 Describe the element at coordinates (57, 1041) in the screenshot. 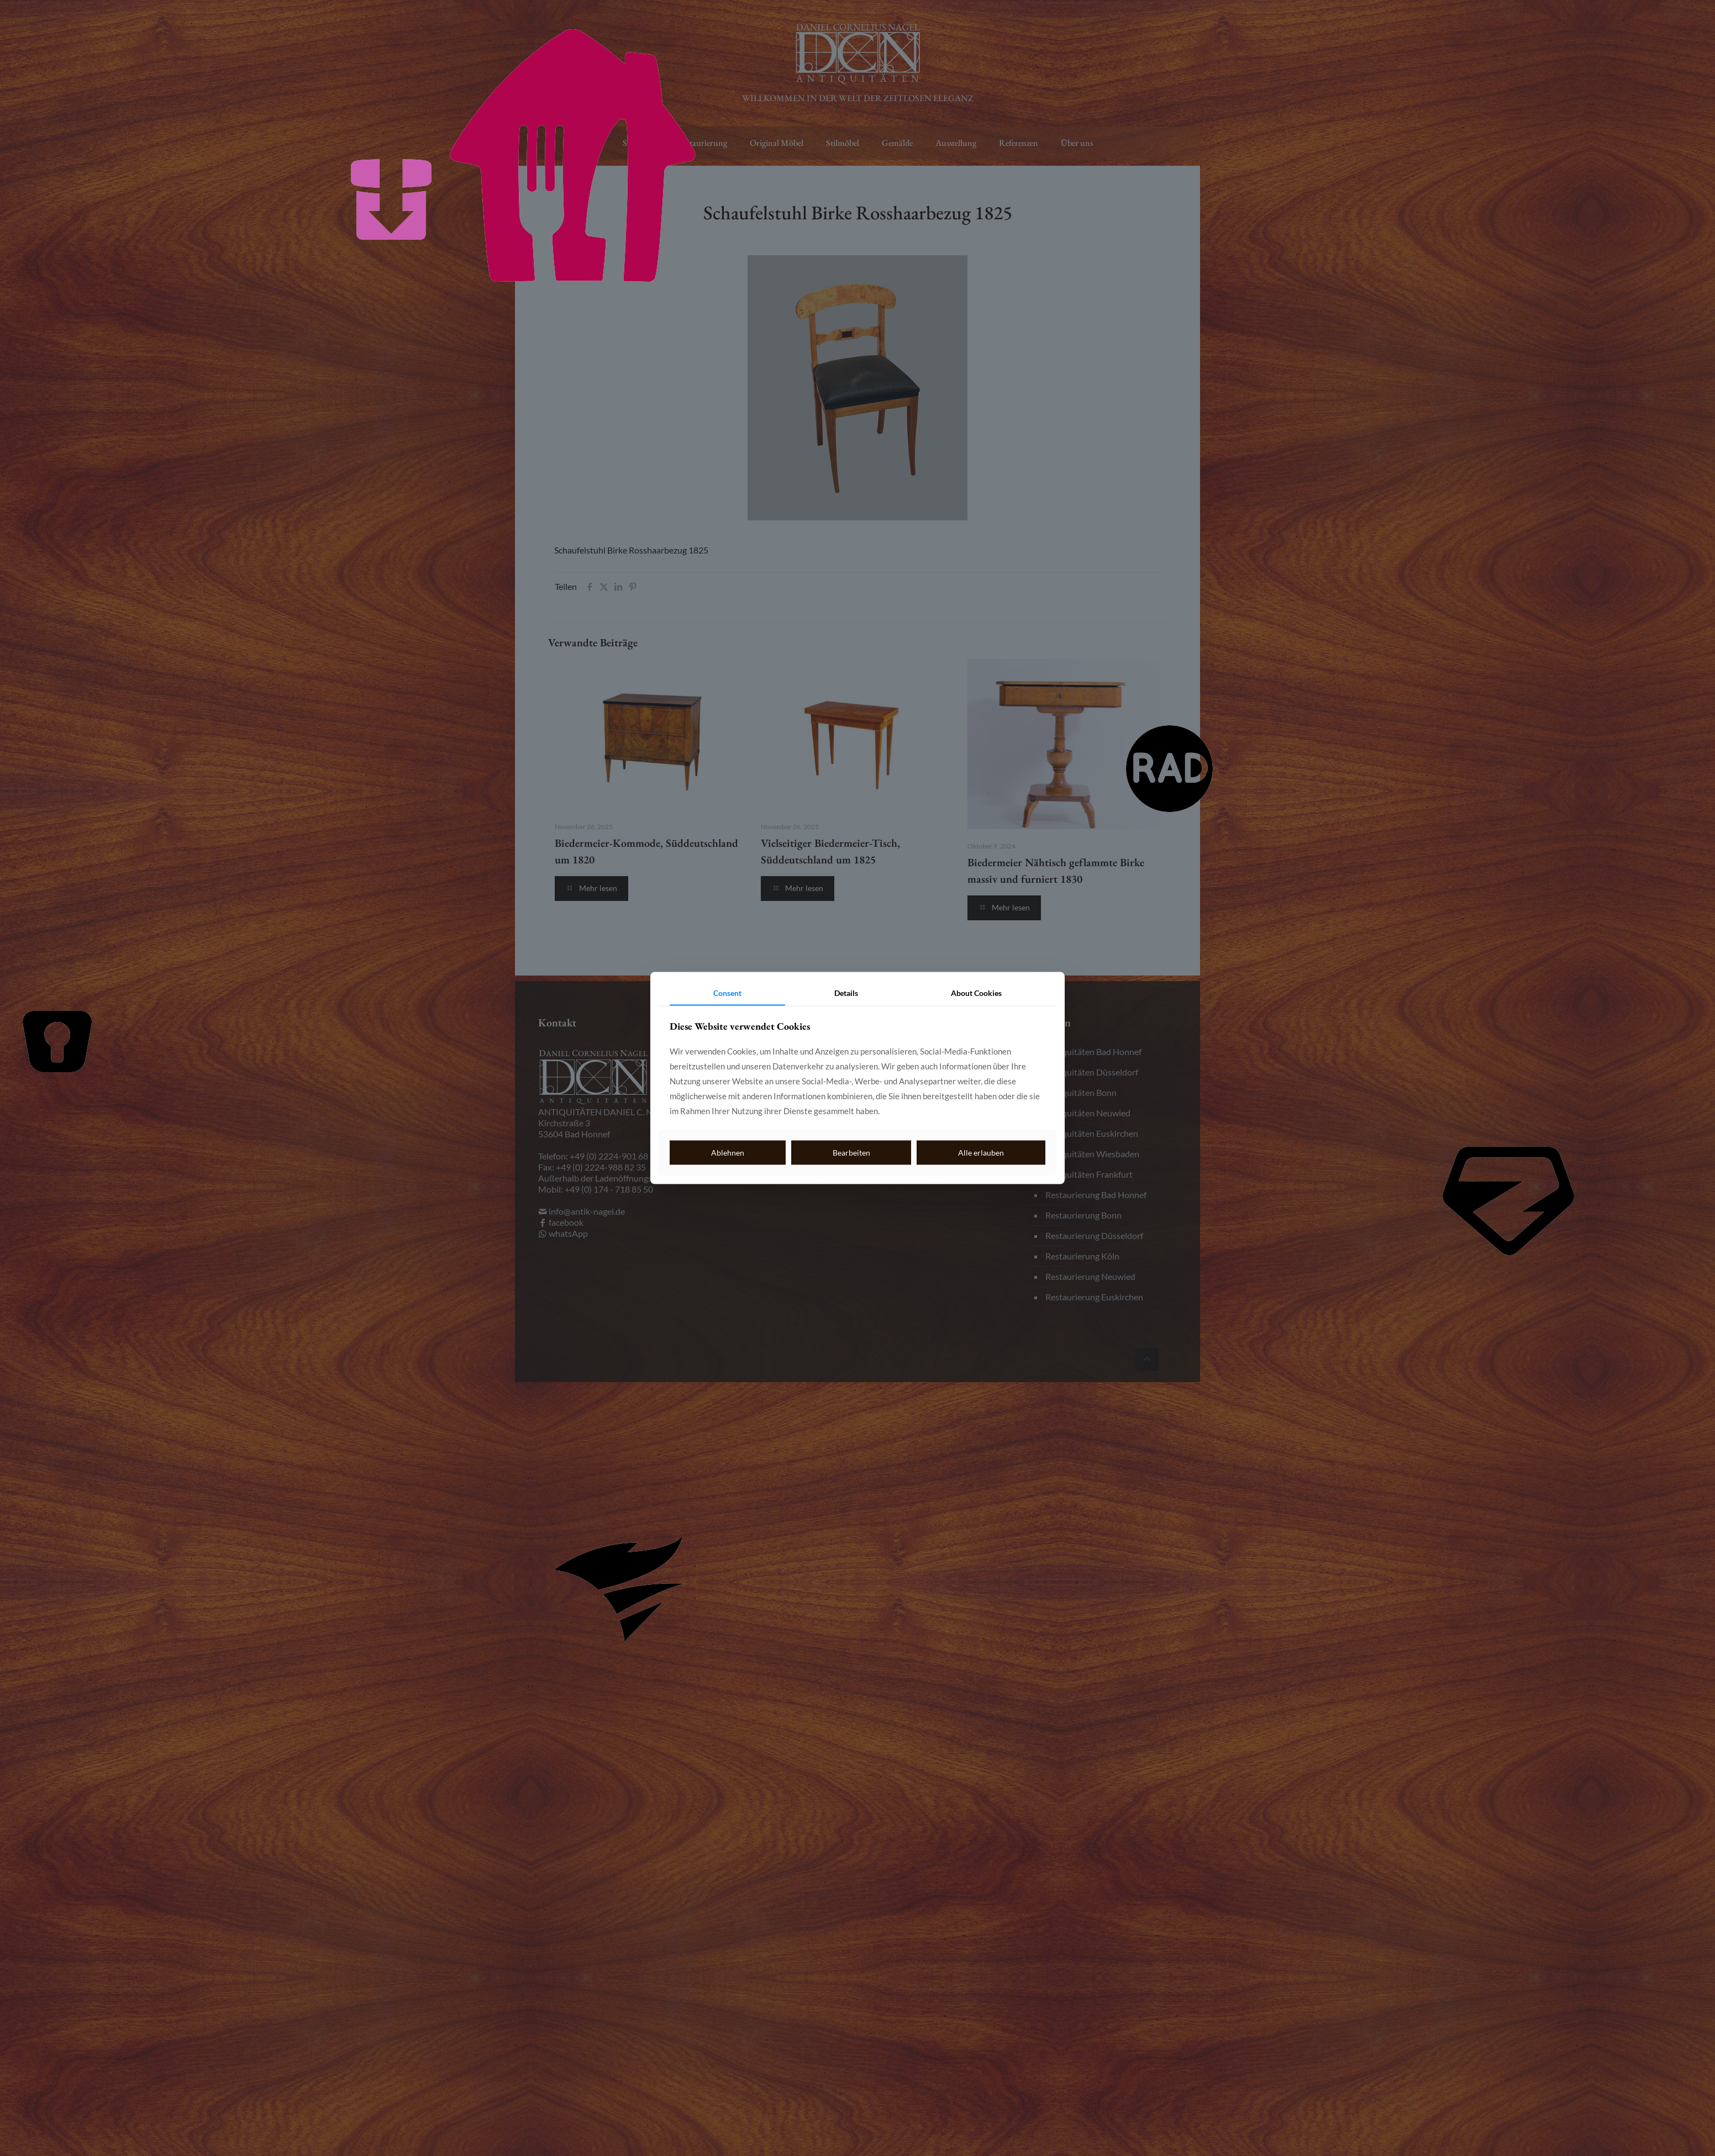

I see `open enpass password manager` at that location.